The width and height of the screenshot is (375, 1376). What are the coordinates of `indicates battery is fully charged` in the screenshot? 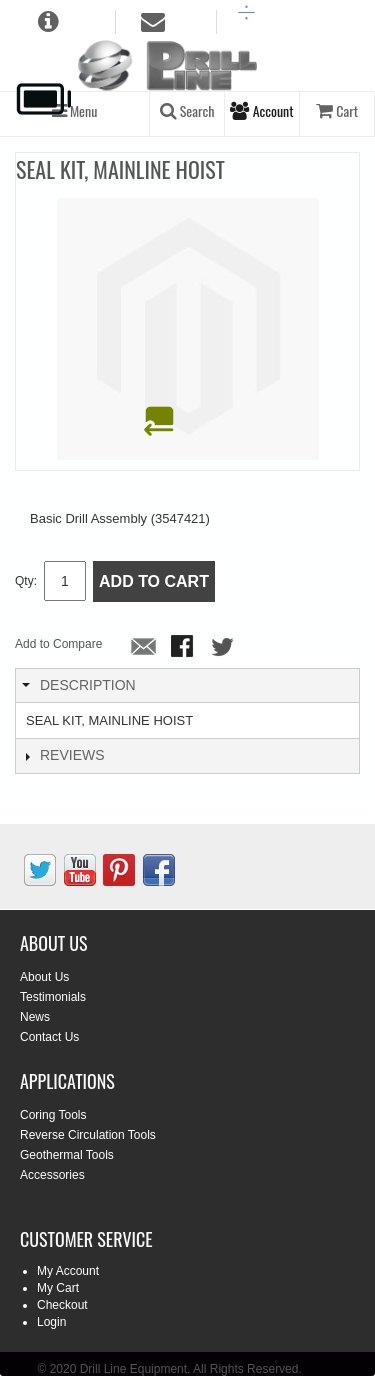 It's located at (43, 99).